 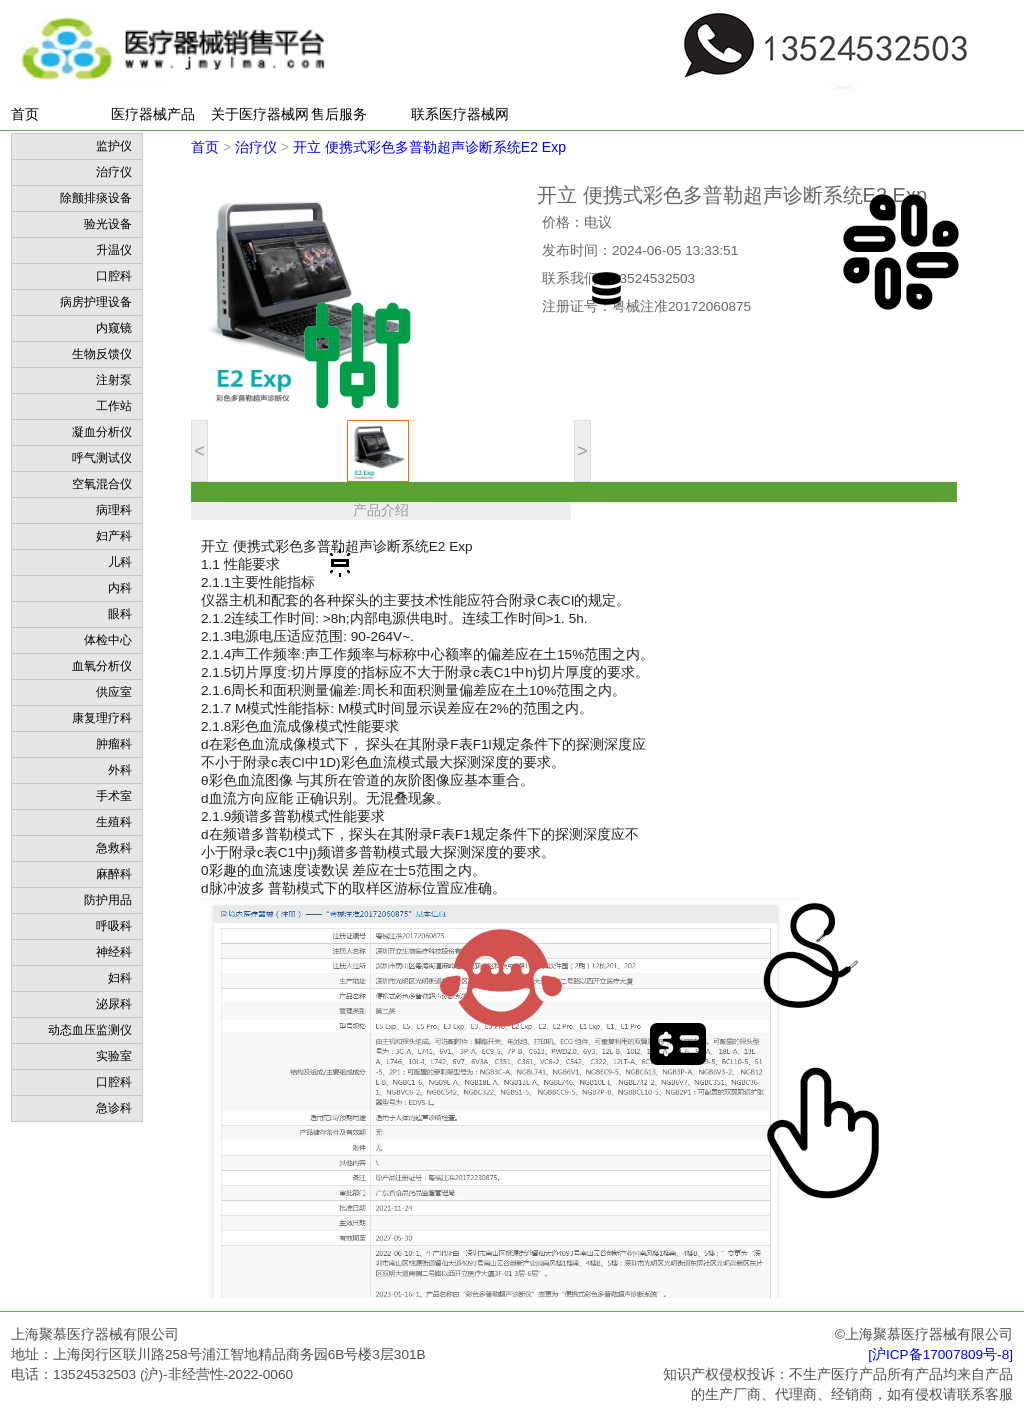 I want to click on open Slack messaging app, so click(x=901, y=252).